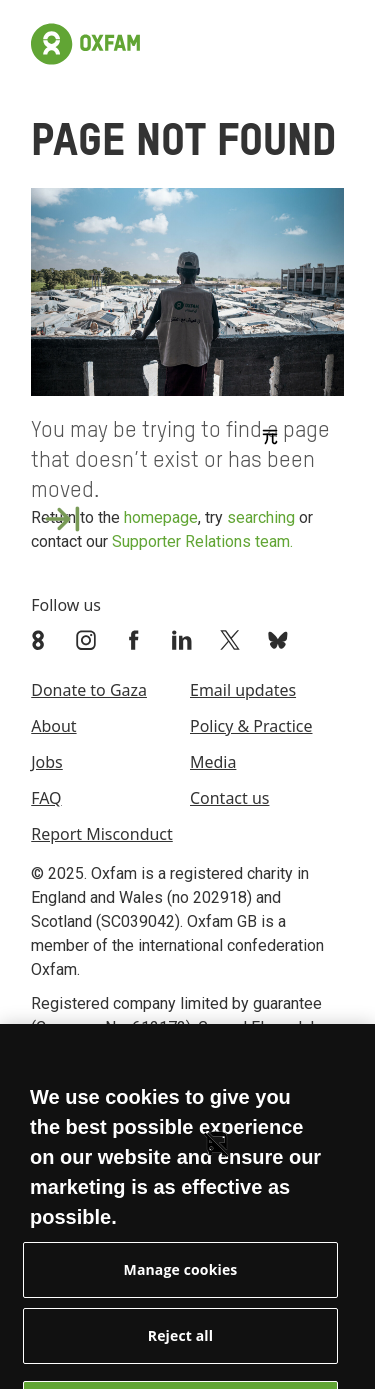 Image resolution: width=375 pixels, height=1389 pixels. What do you see at coordinates (270, 437) in the screenshot?
I see `indicates chinese yuan/renminbi currency` at bounding box center [270, 437].